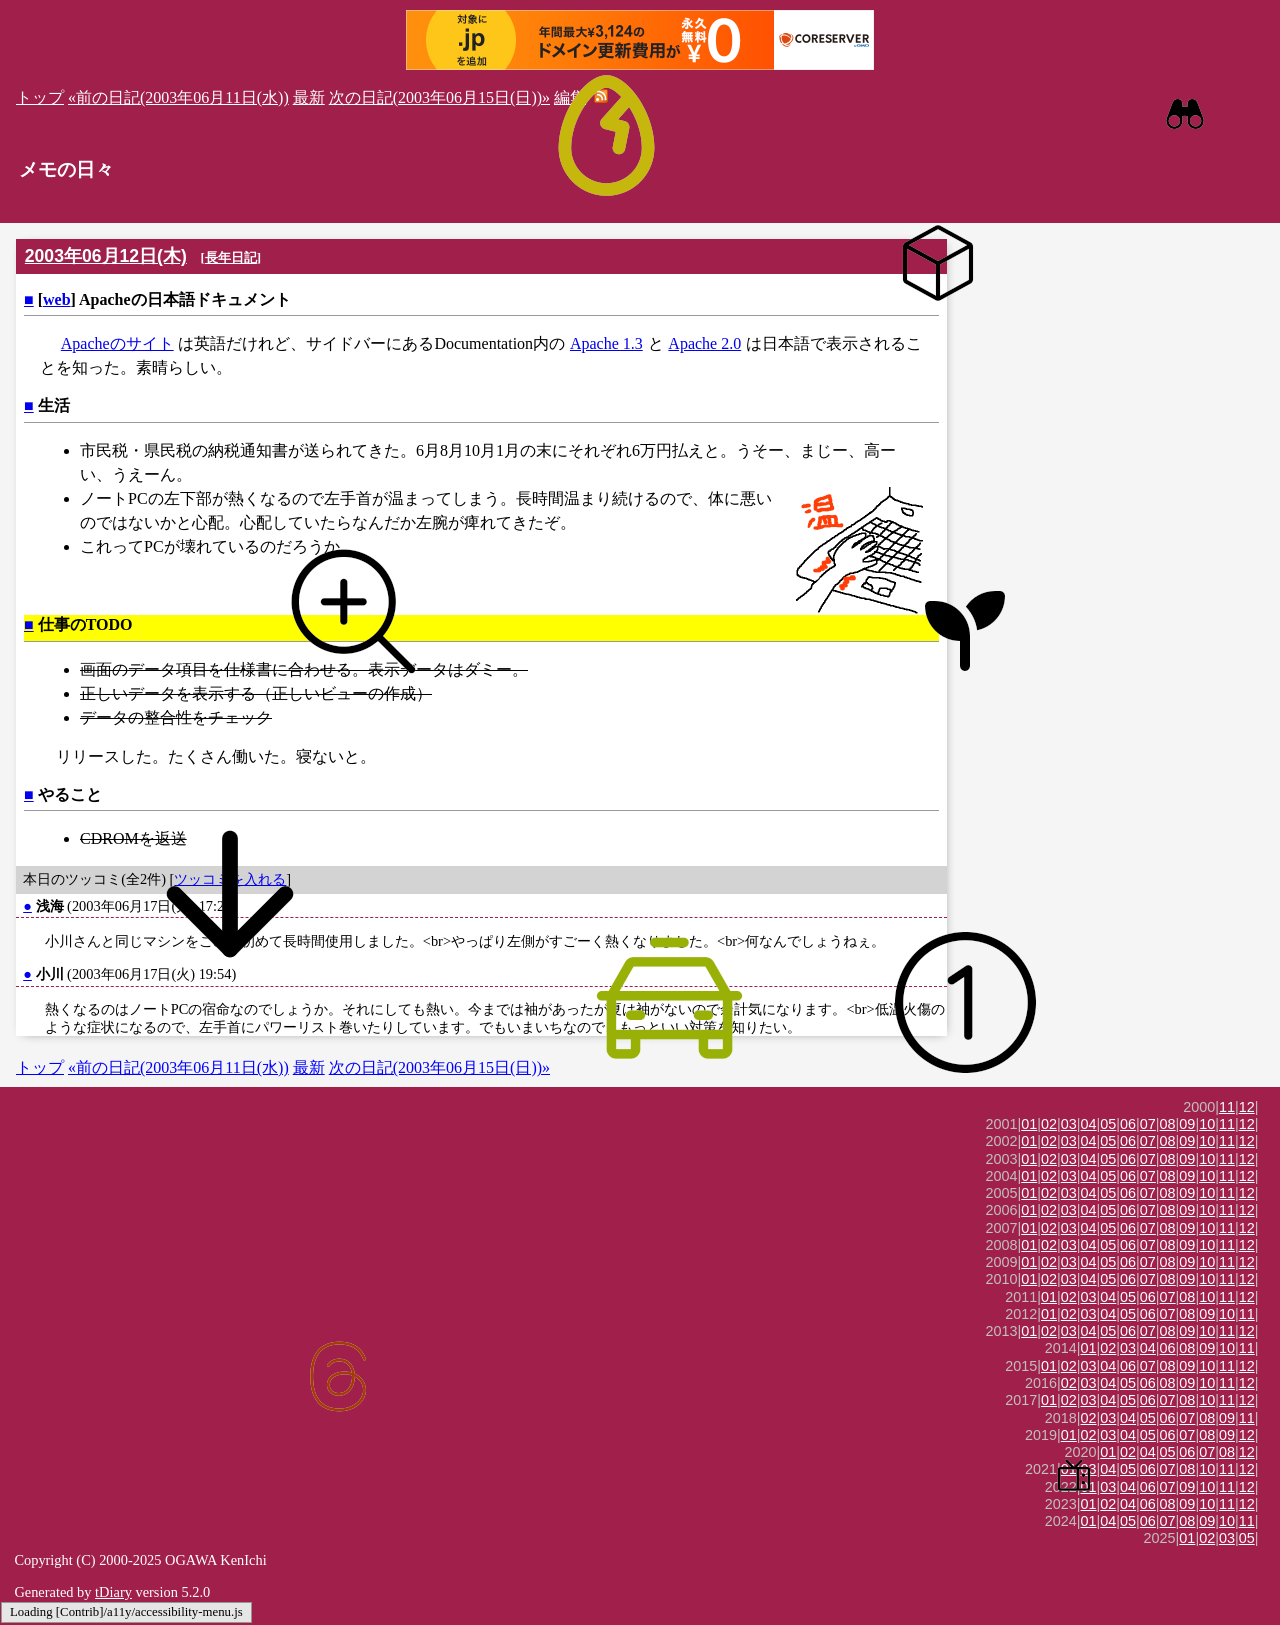 Image resolution: width=1280 pixels, height=1625 pixels. I want to click on scroll down or view more content, so click(230, 894).